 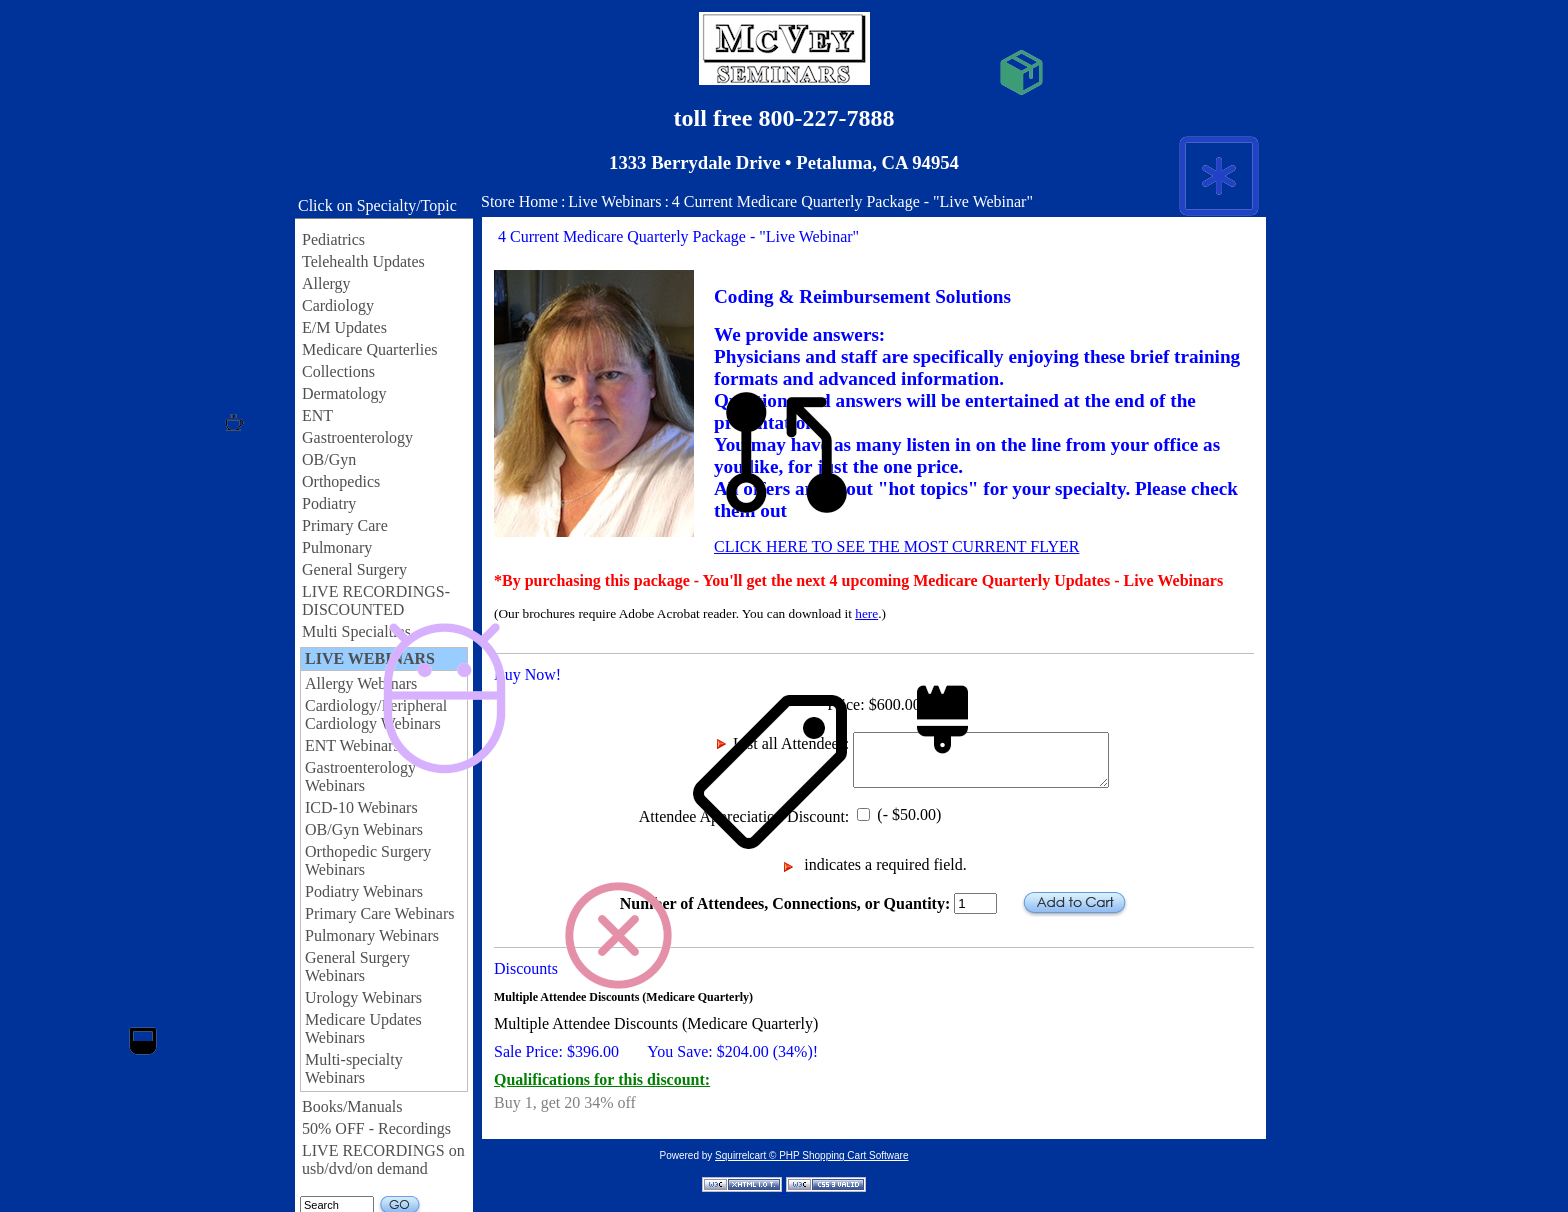 What do you see at coordinates (234, 423) in the screenshot?
I see `find nearby coffee shops` at bounding box center [234, 423].